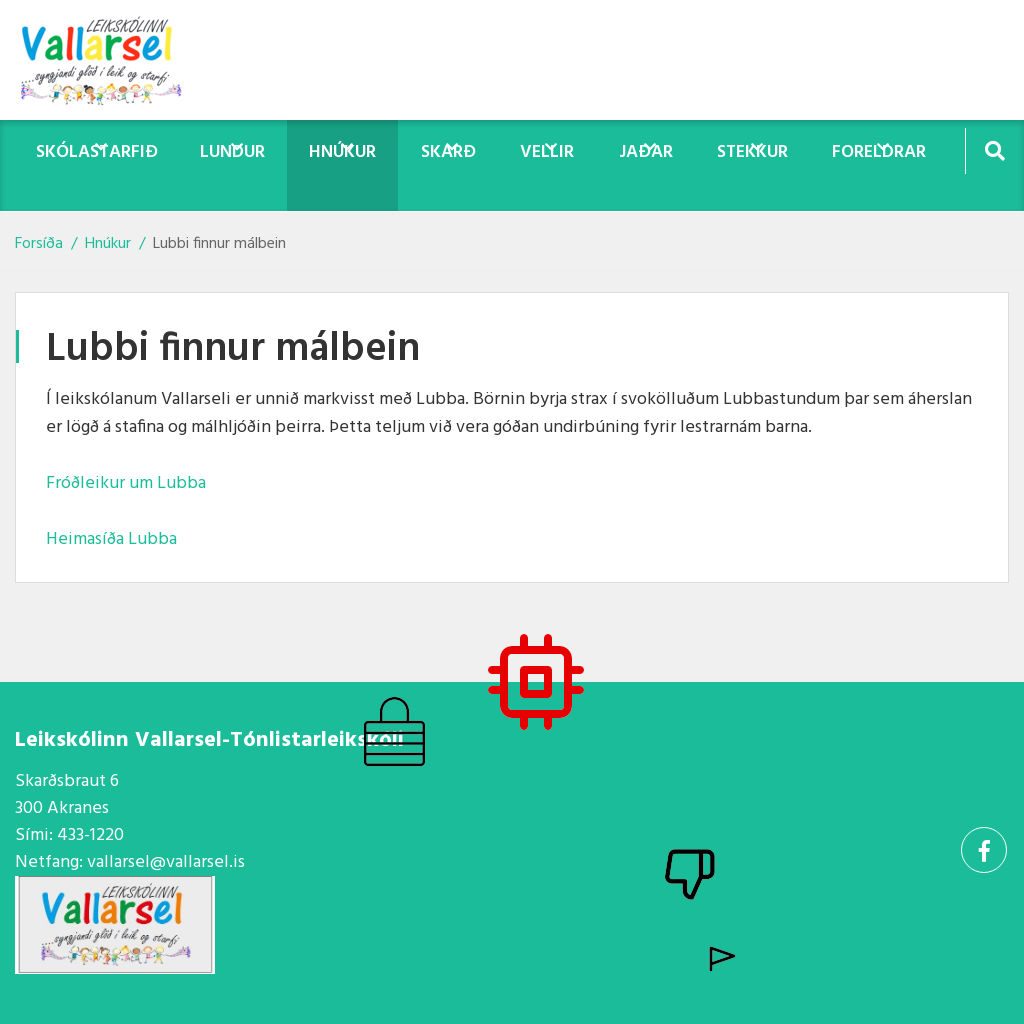 The width and height of the screenshot is (1024, 1024). What do you see at coordinates (536, 682) in the screenshot?
I see `view processor or system performance` at bounding box center [536, 682].